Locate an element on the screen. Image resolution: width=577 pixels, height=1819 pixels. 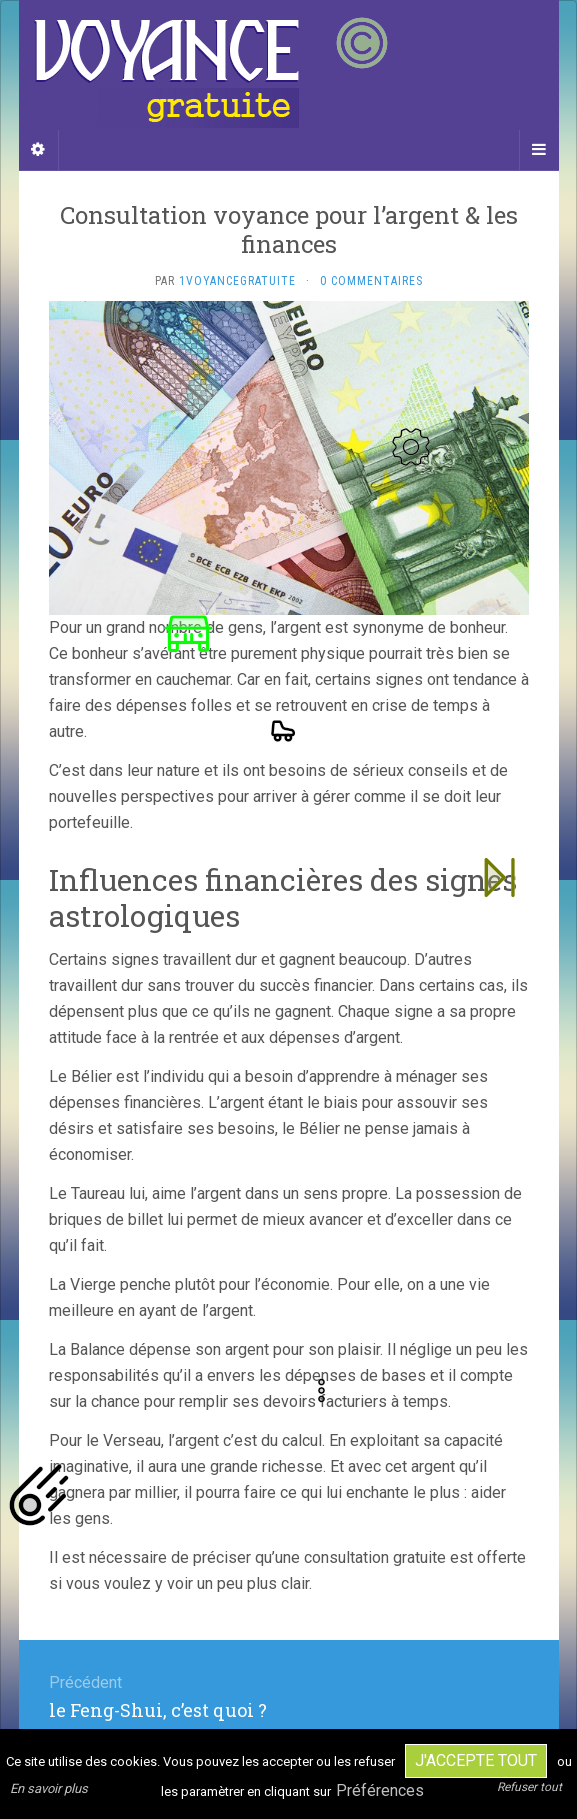
access settings or preferences is located at coordinates (411, 447).